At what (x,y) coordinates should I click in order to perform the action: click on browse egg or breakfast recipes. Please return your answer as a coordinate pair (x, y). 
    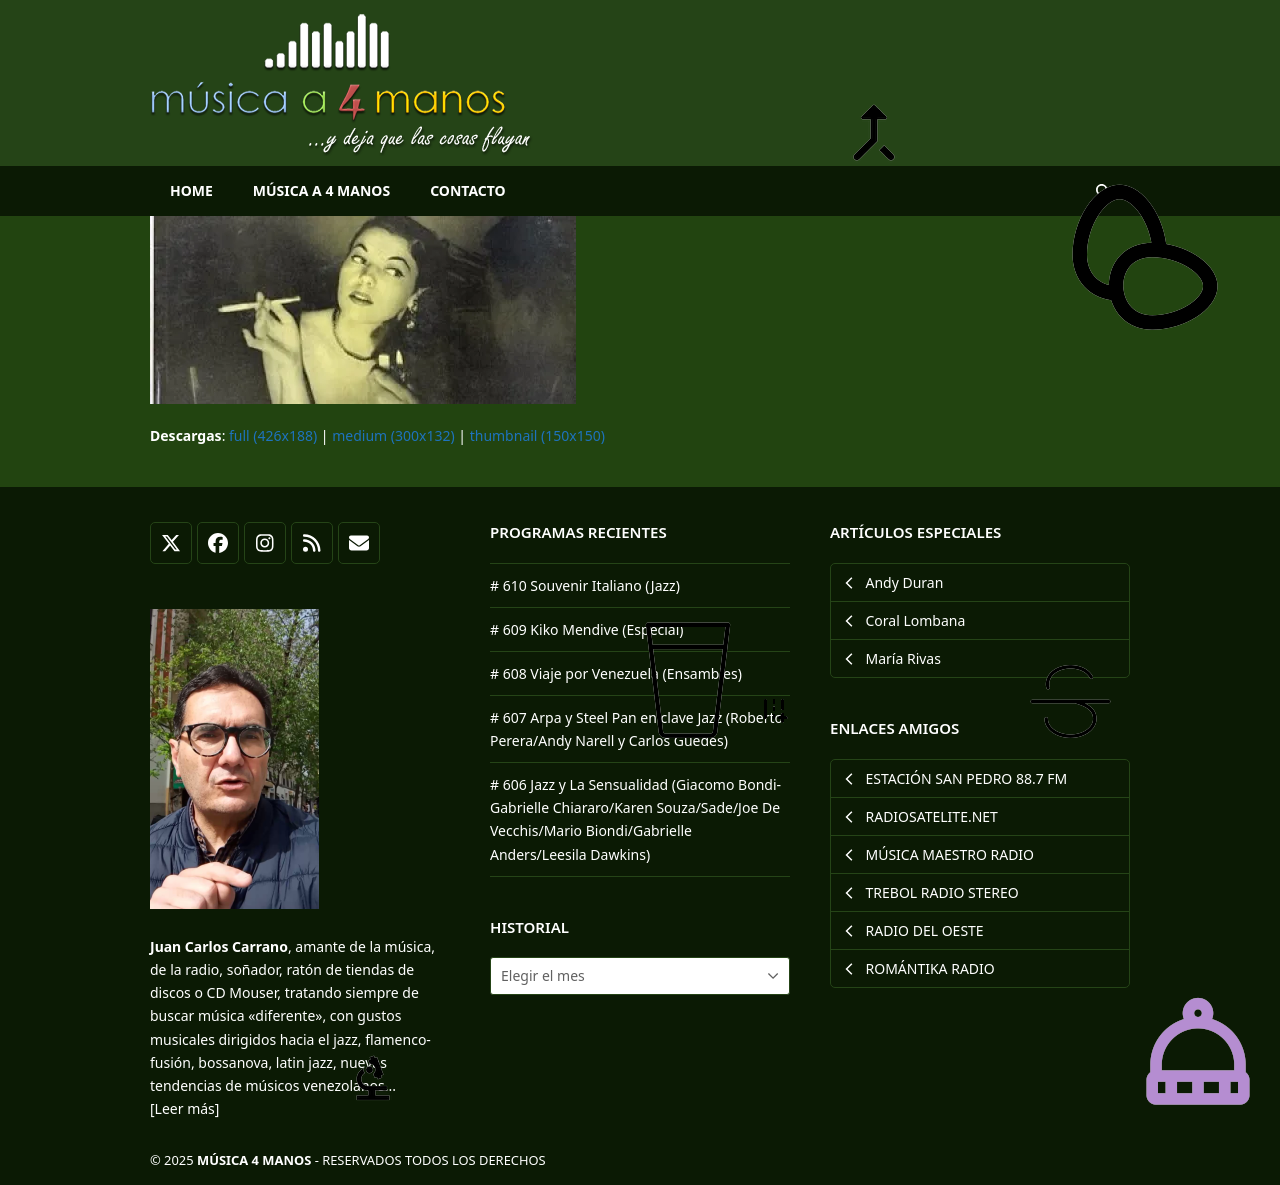
    Looking at the image, I should click on (1145, 250).